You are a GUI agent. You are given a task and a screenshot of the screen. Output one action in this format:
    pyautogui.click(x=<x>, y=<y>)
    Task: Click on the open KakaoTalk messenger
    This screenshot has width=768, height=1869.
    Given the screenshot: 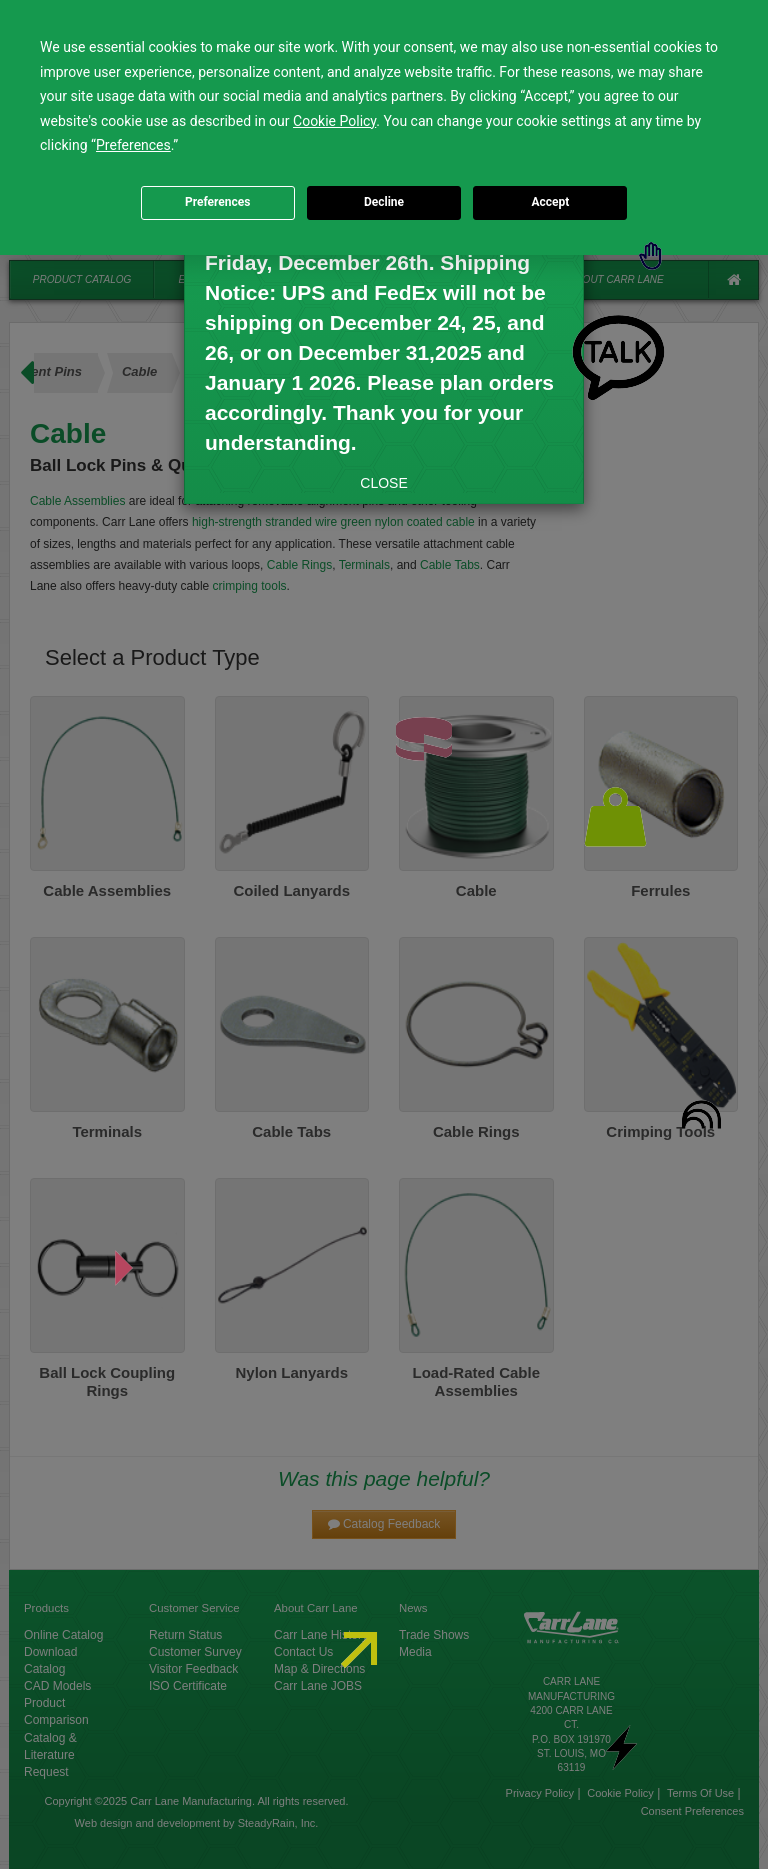 What is the action you would take?
    pyautogui.click(x=618, y=354)
    